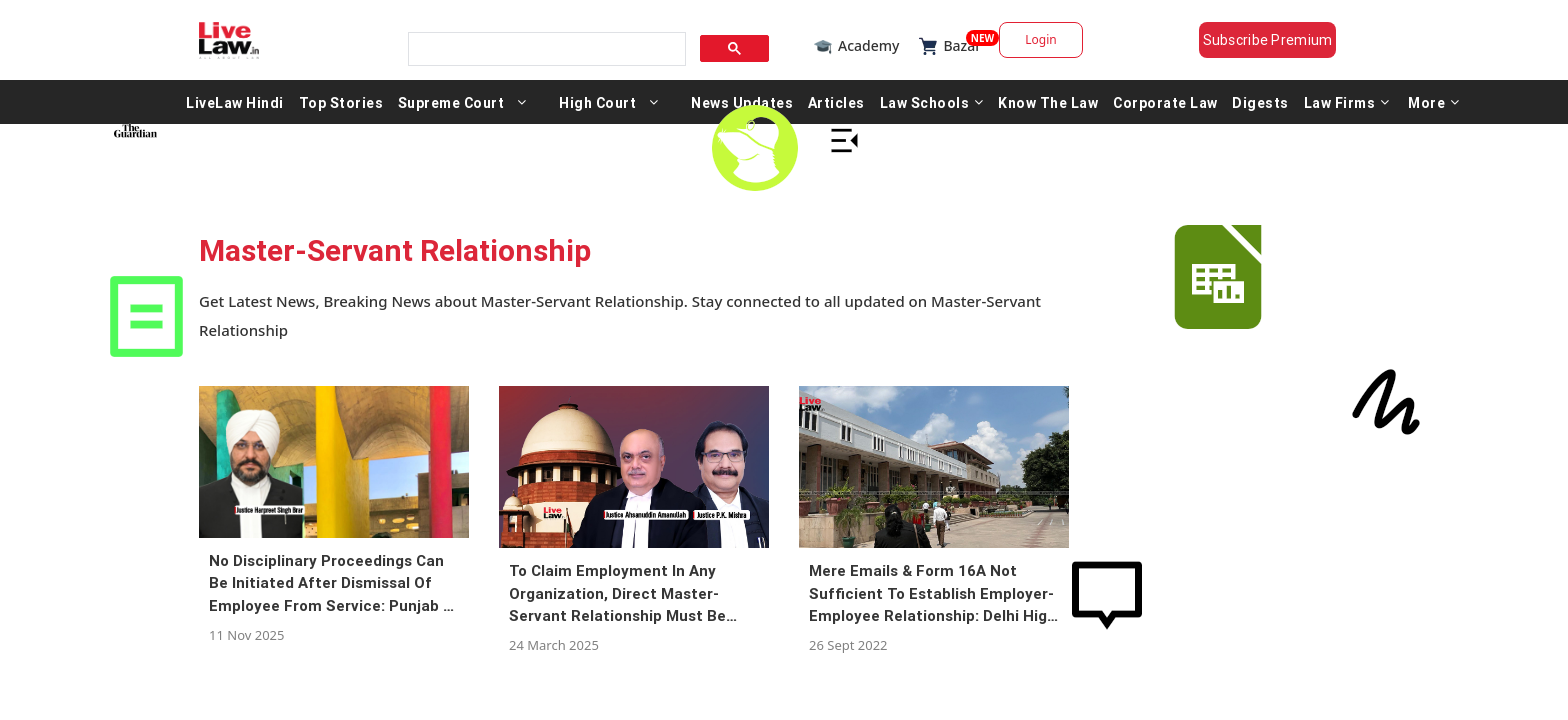 The image size is (1568, 720). What do you see at coordinates (755, 148) in the screenshot?
I see `open Mullvad VPN app` at bounding box center [755, 148].